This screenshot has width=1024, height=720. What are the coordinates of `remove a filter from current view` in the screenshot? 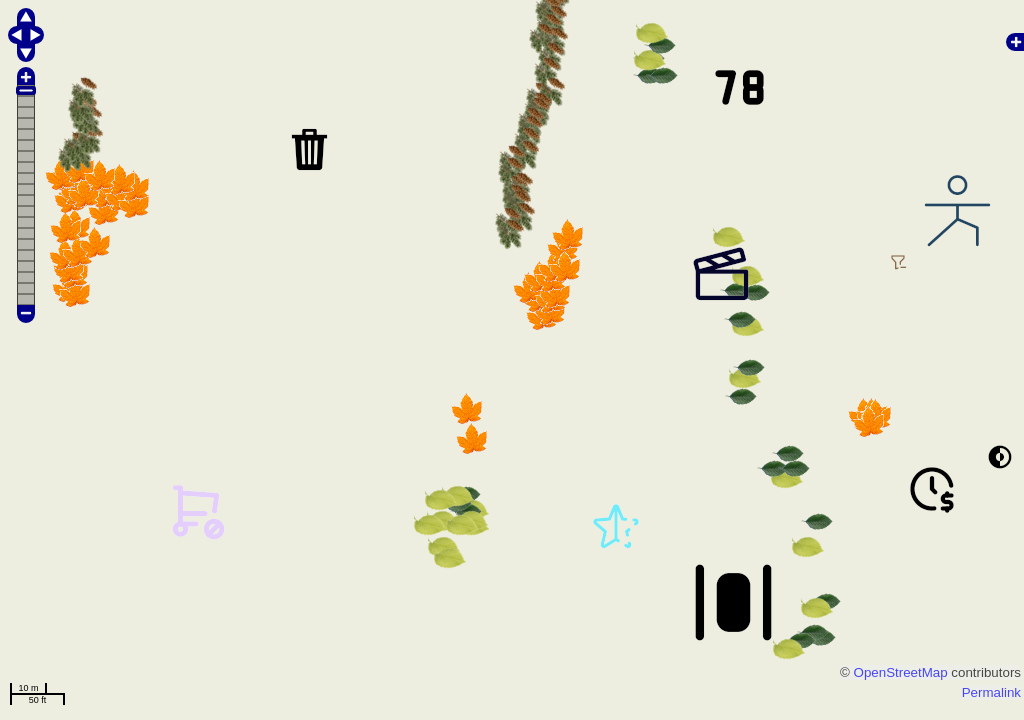 It's located at (898, 262).